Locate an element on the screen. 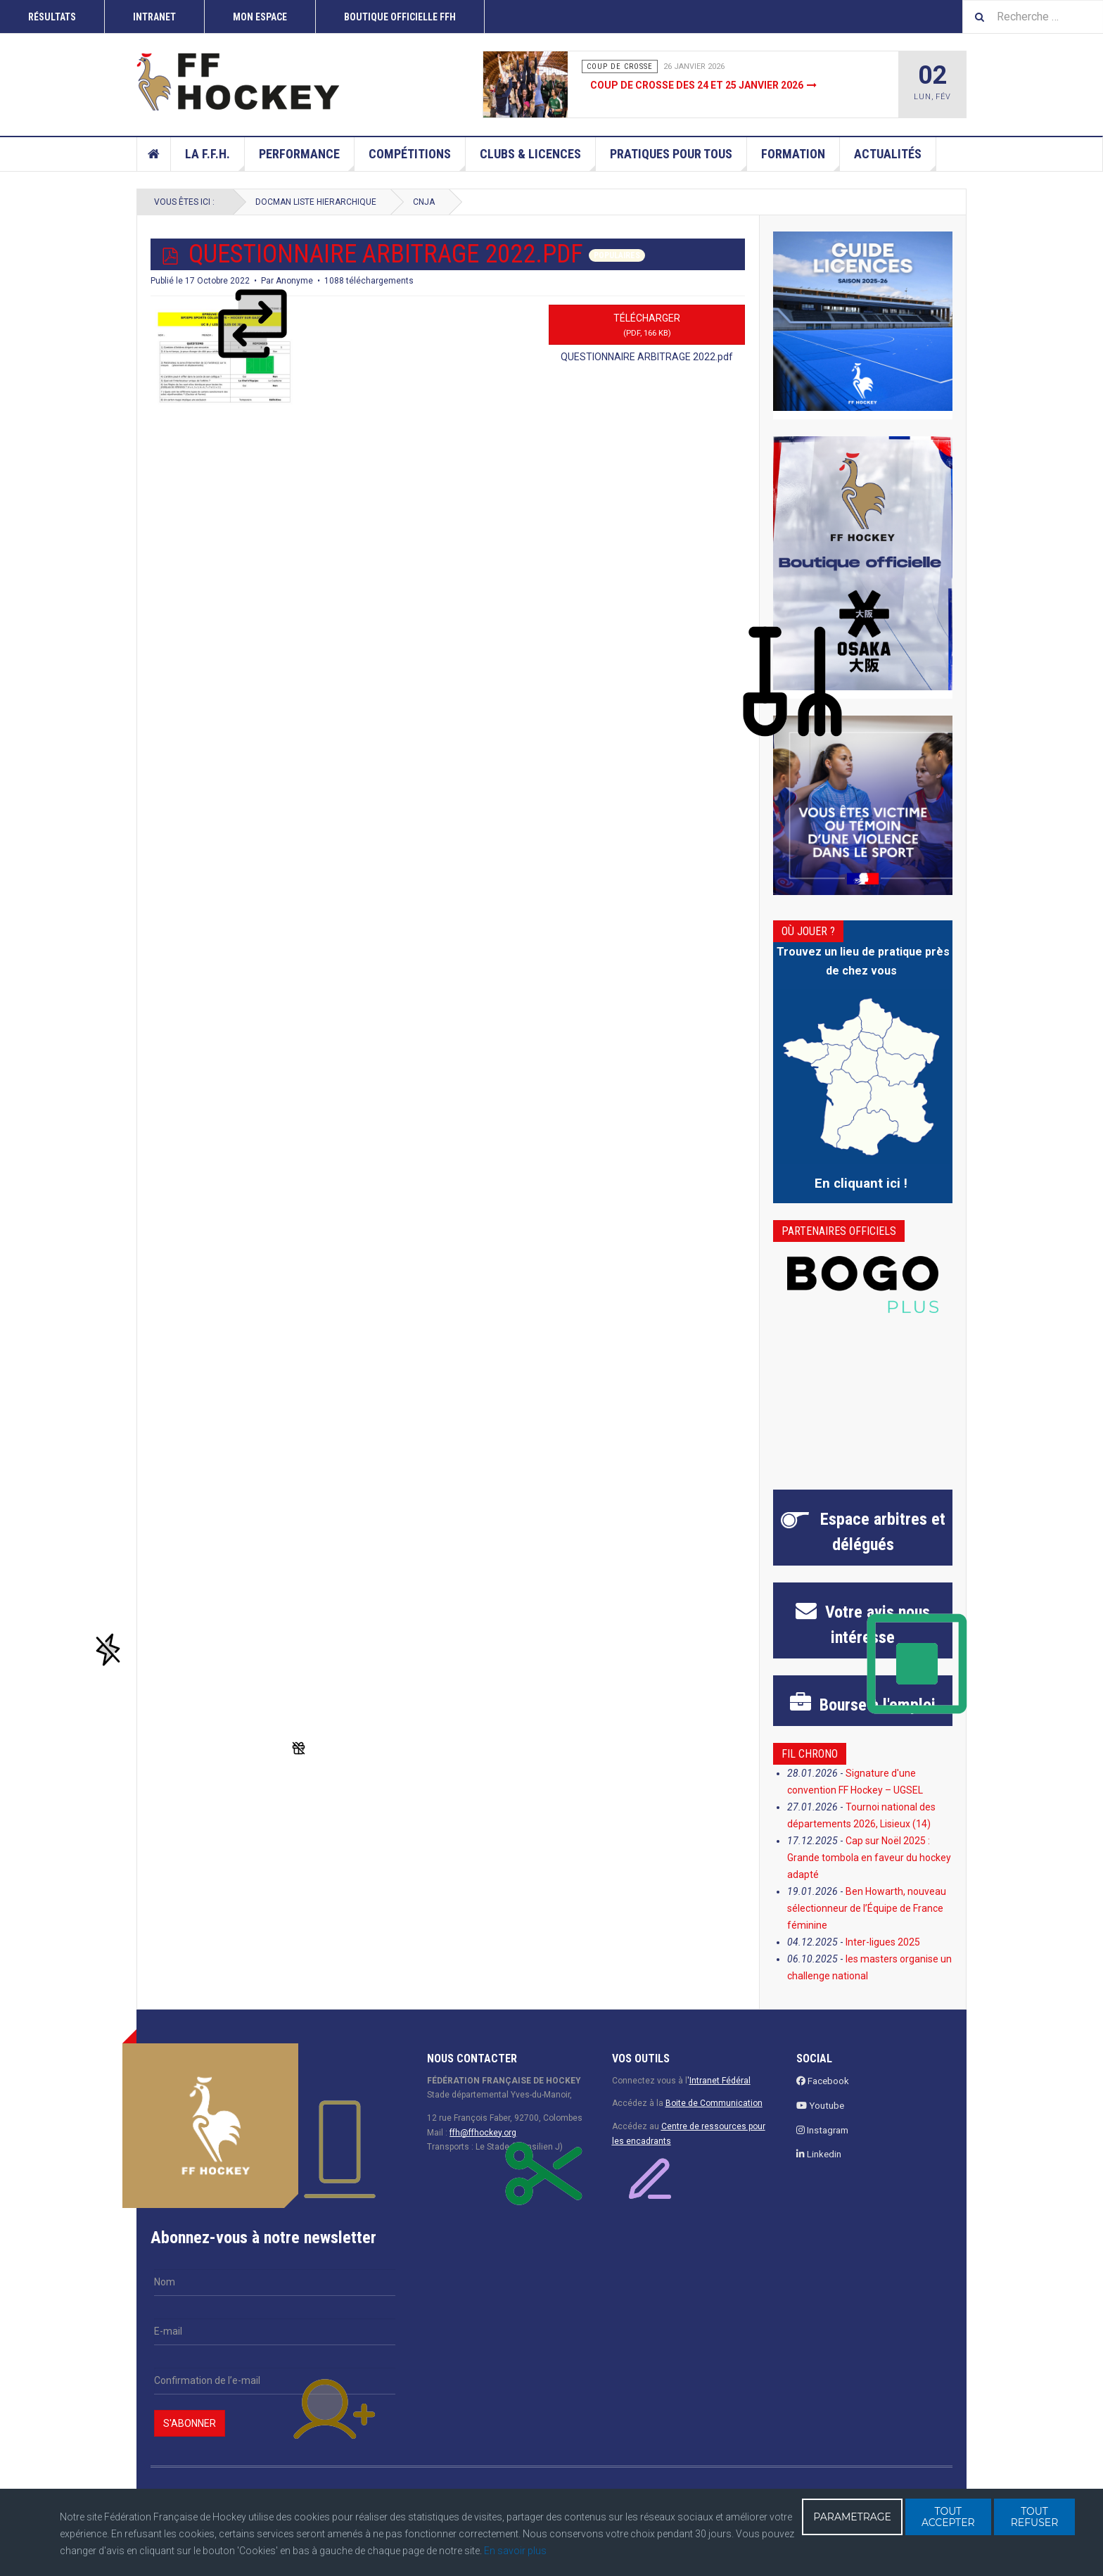 This screenshot has width=1103, height=2576. edit text or content is located at coordinates (650, 2180).